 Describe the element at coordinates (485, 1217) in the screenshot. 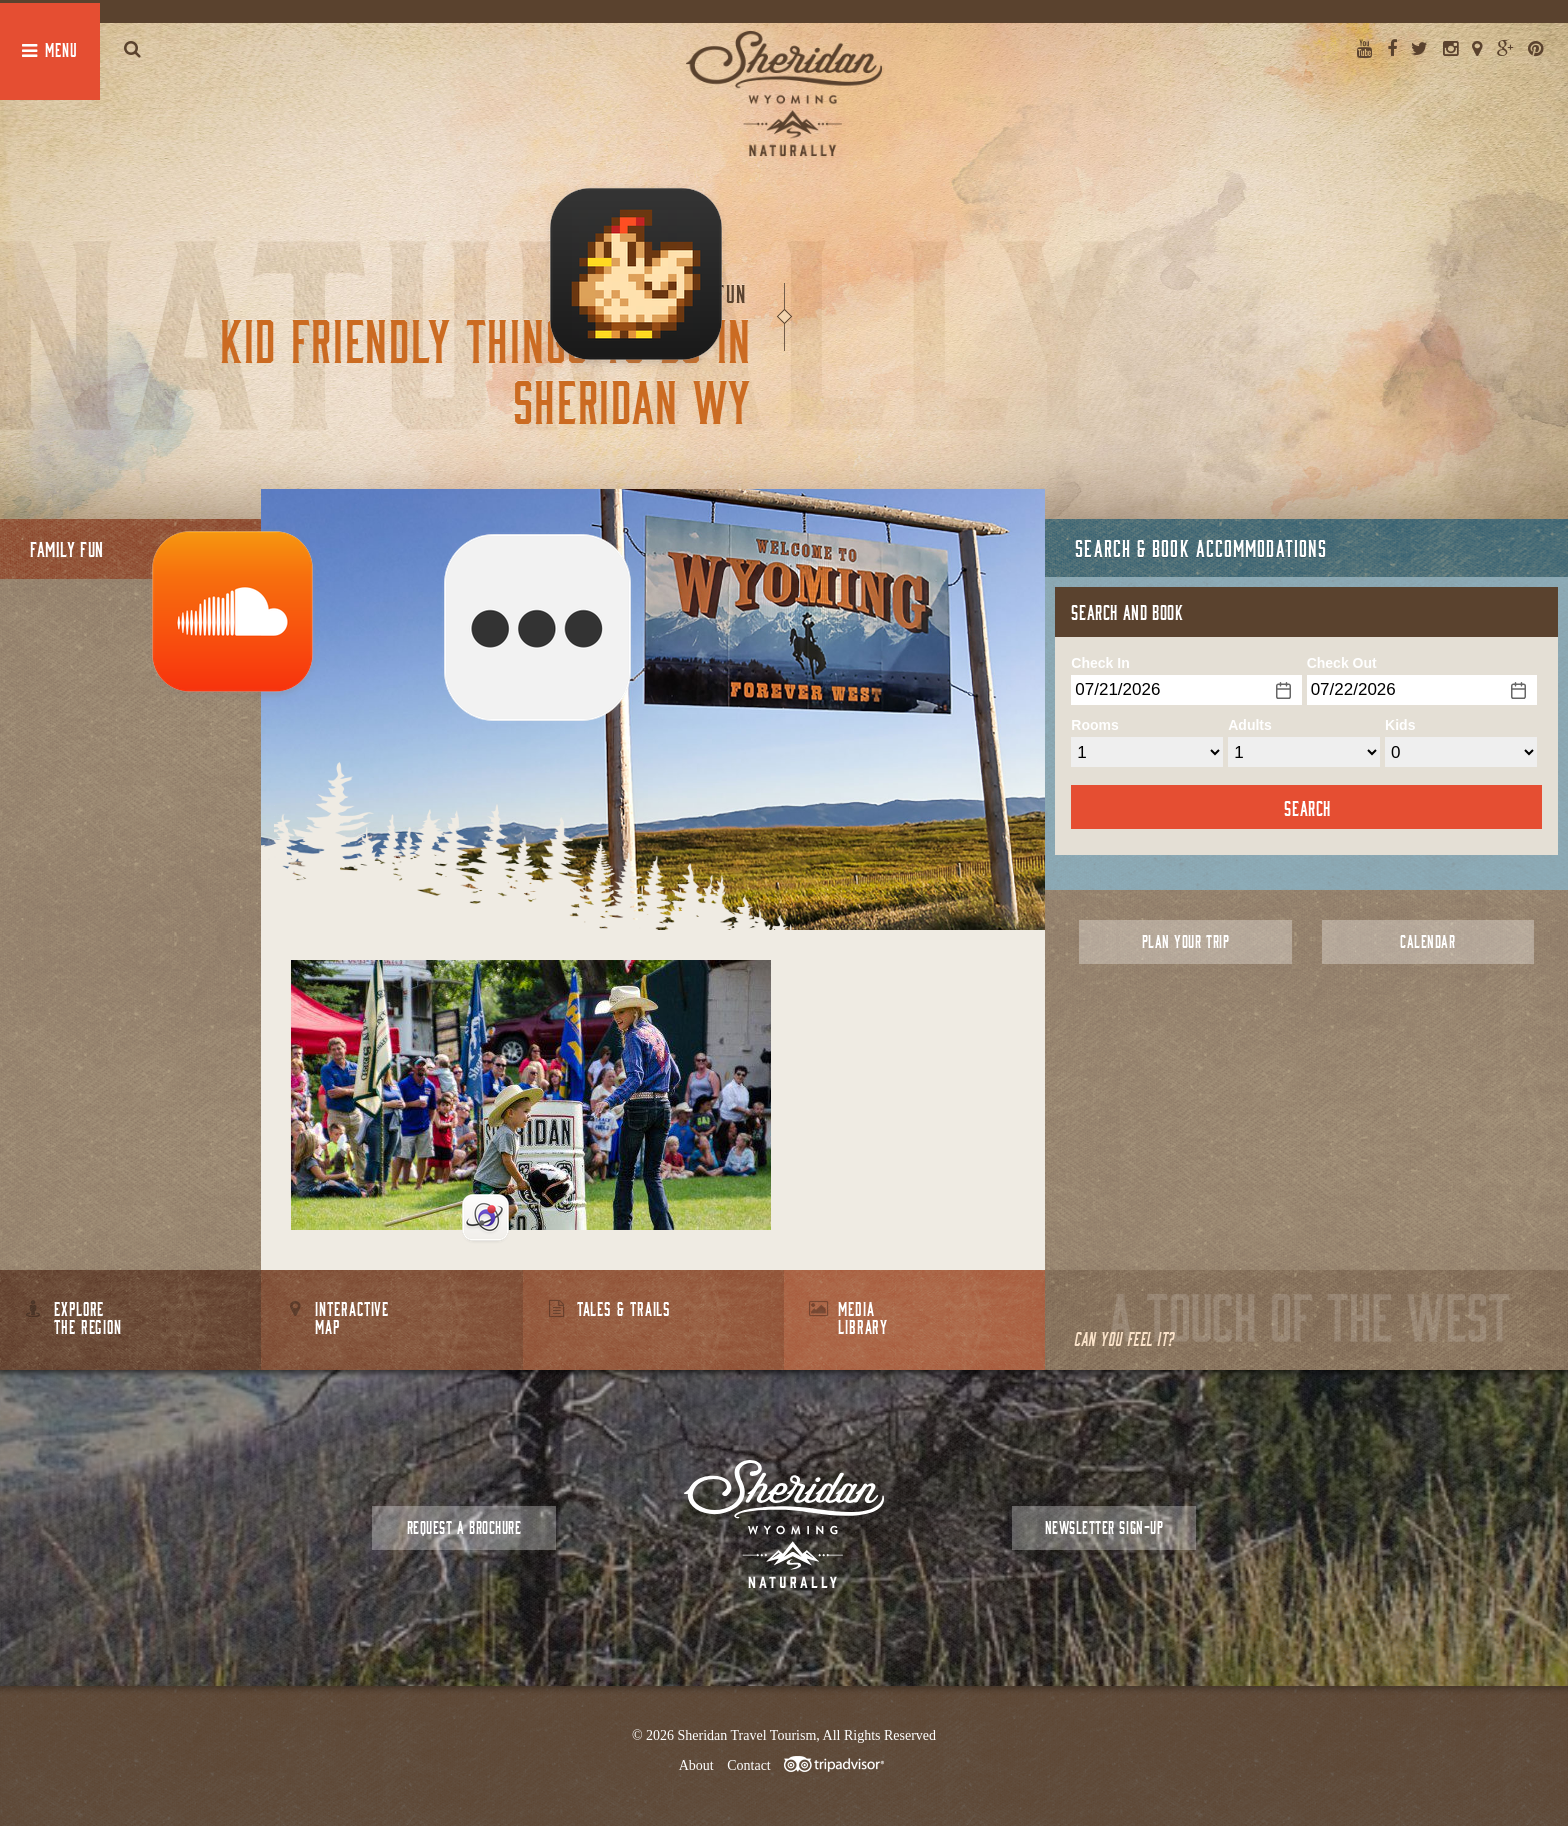

I see `open mkvmerge video merging tool` at that location.